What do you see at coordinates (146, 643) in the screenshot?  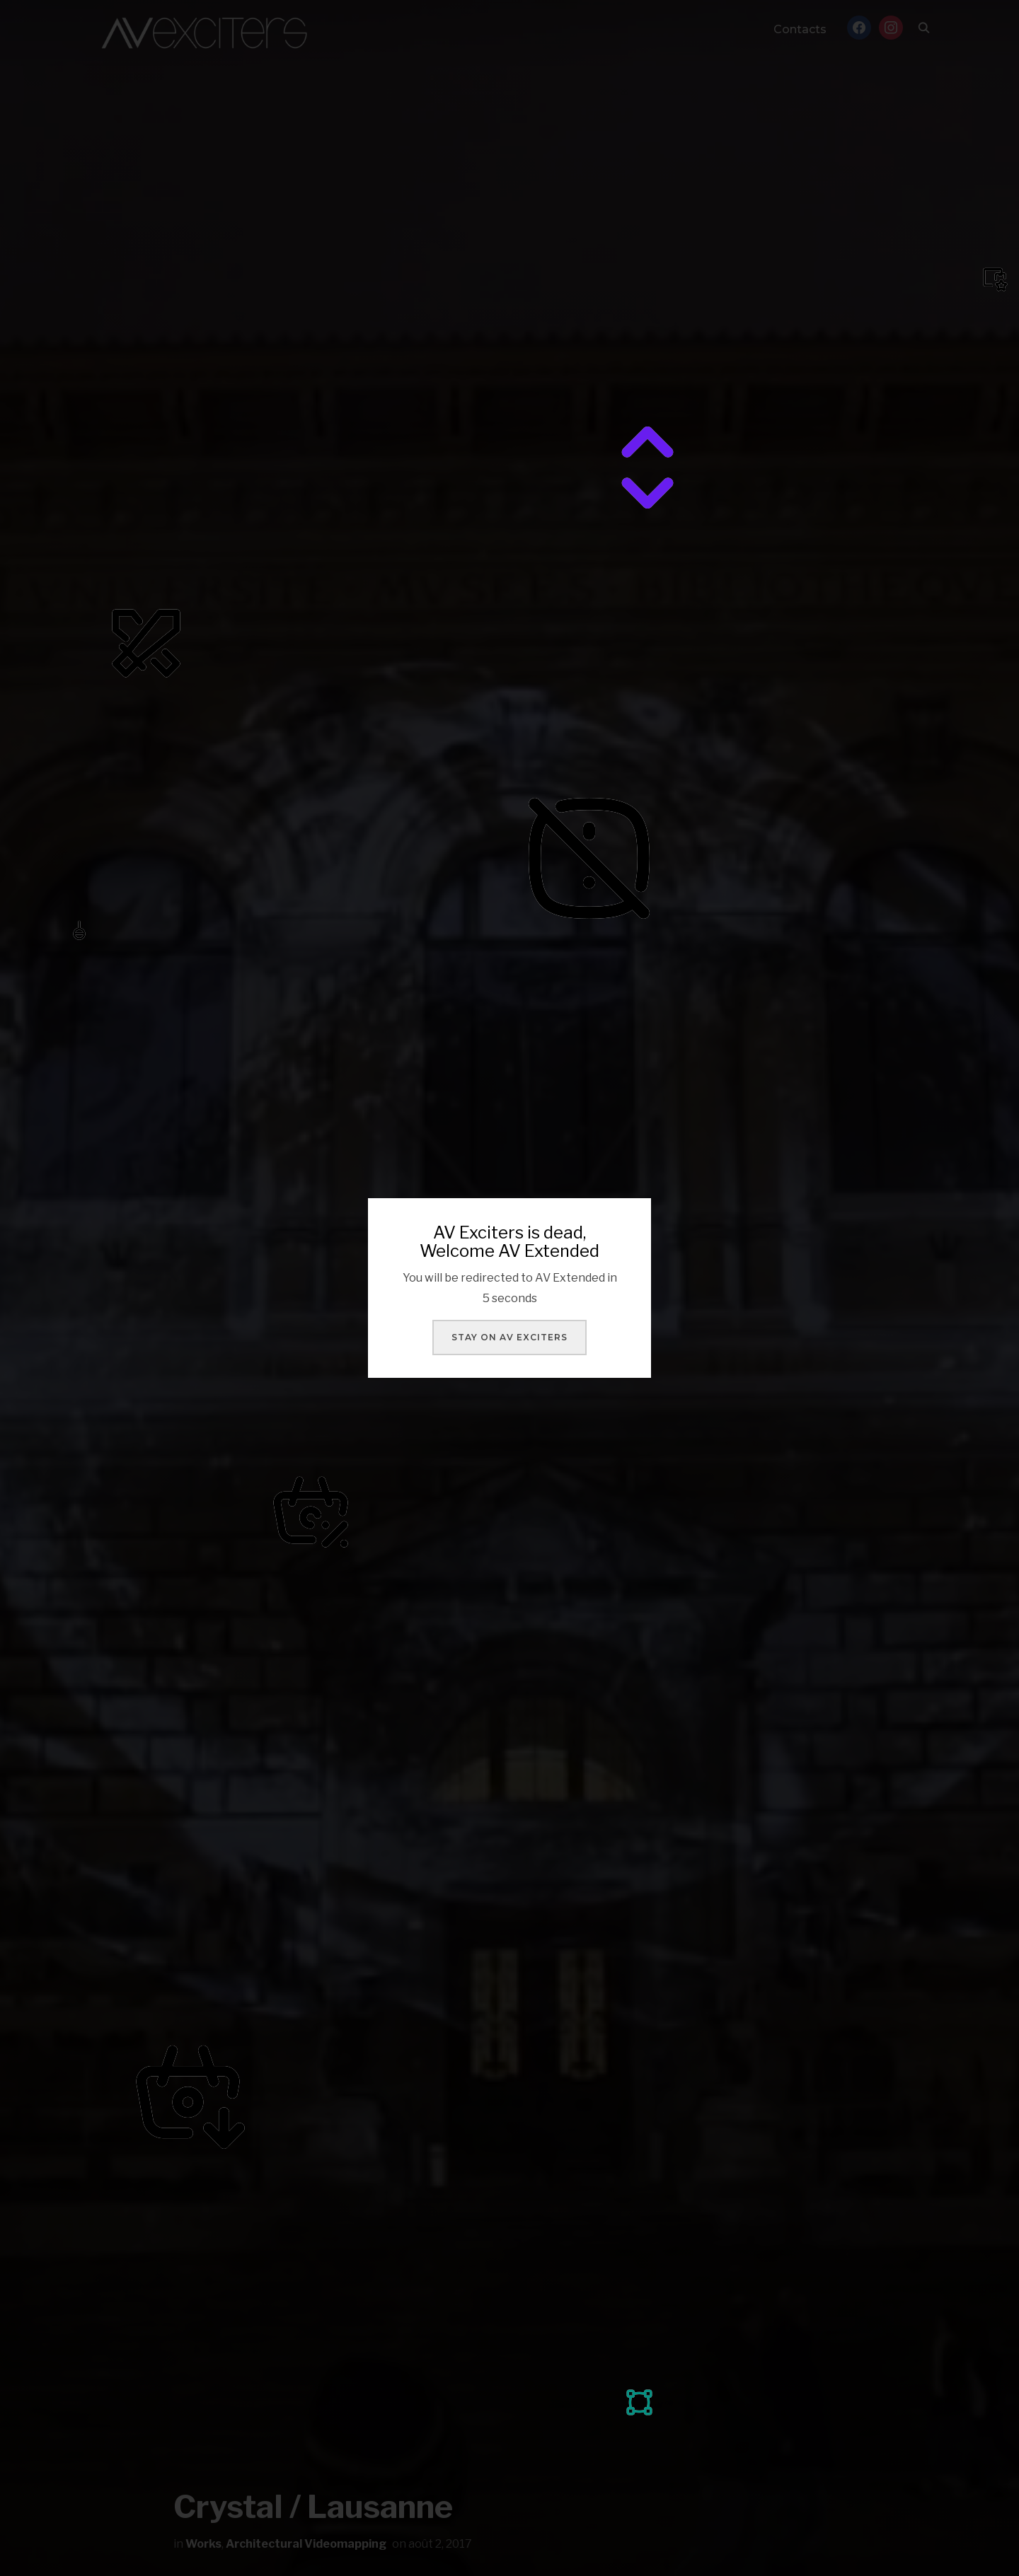 I see `start a battle or combat mode` at bounding box center [146, 643].